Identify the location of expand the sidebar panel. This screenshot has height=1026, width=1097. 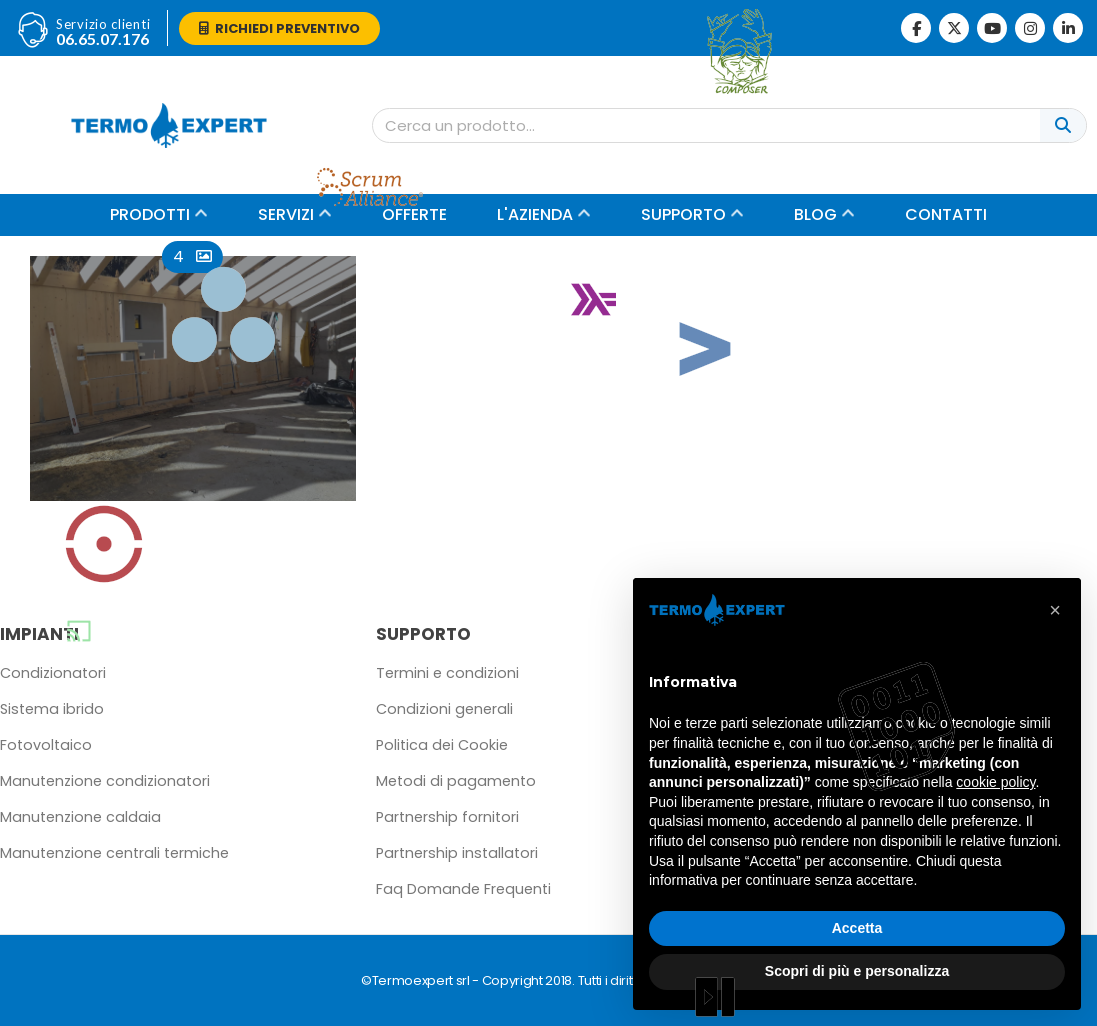
(715, 997).